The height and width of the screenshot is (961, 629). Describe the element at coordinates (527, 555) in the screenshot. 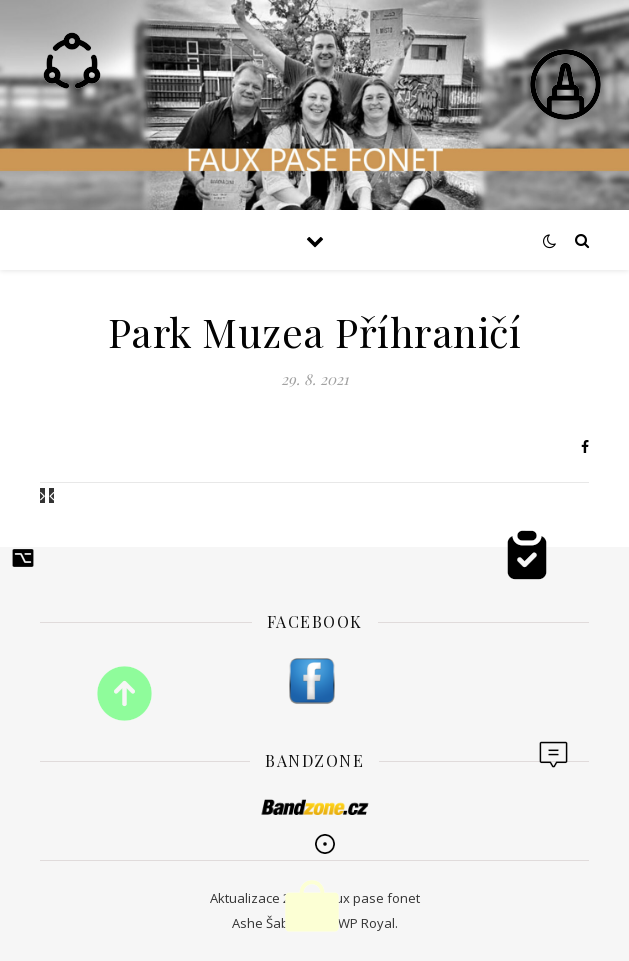

I see `mark task as complete` at that location.